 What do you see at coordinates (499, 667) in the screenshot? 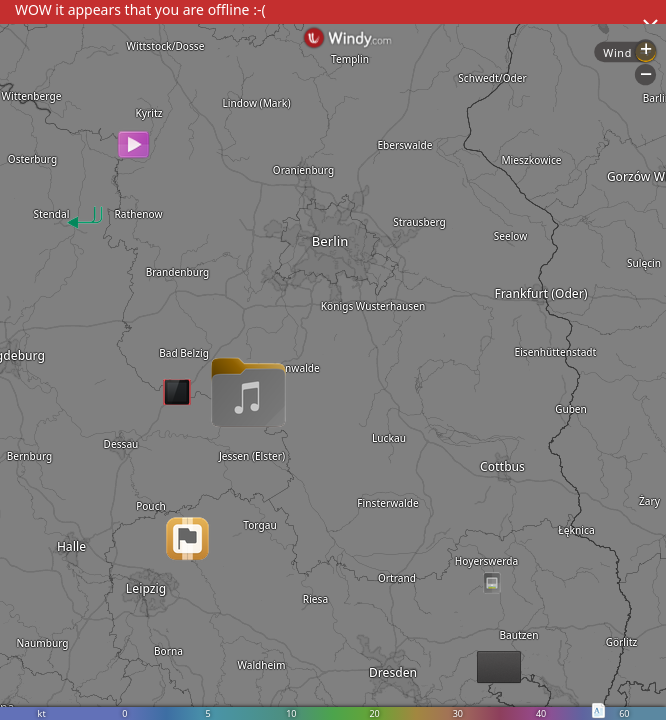
I see `indicates magic trackpad is connected via bluetooth` at bounding box center [499, 667].